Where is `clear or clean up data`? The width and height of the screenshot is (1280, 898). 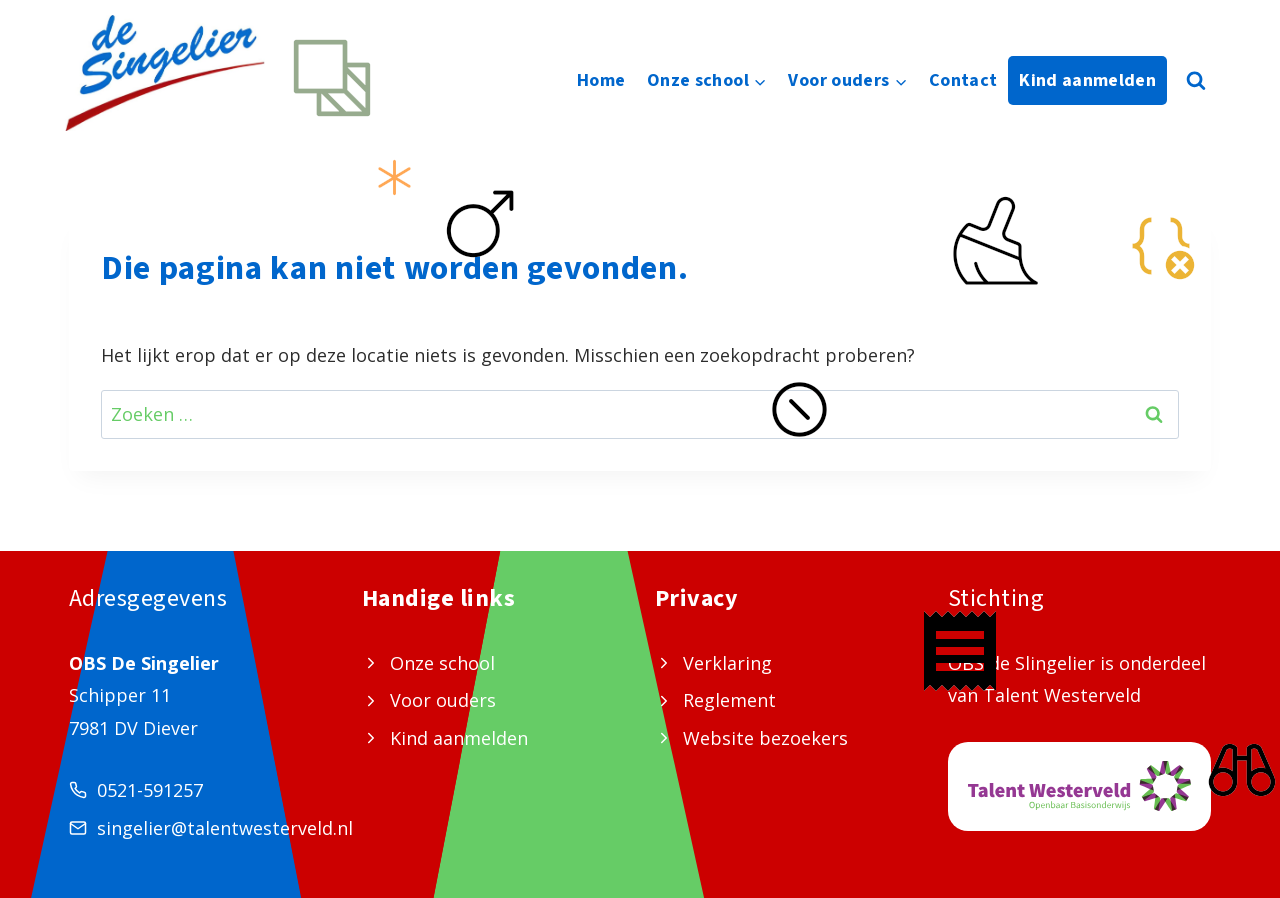
clear or clean up data is located at coordinates (994, 244).